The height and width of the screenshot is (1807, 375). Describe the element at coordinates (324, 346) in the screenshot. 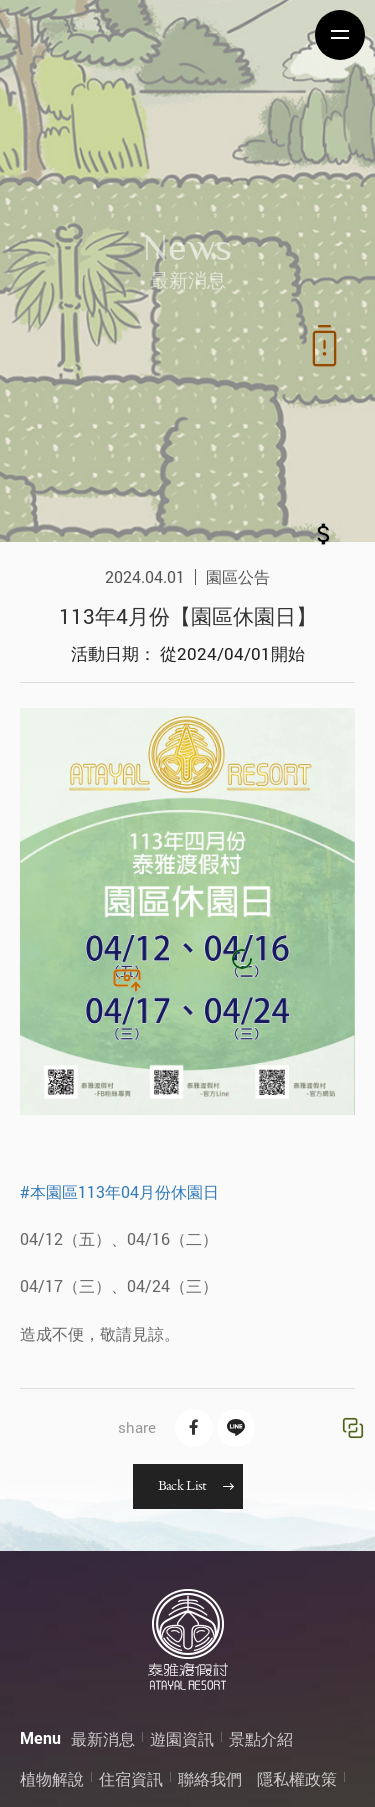

I see `indicates low battery warning` at that location.